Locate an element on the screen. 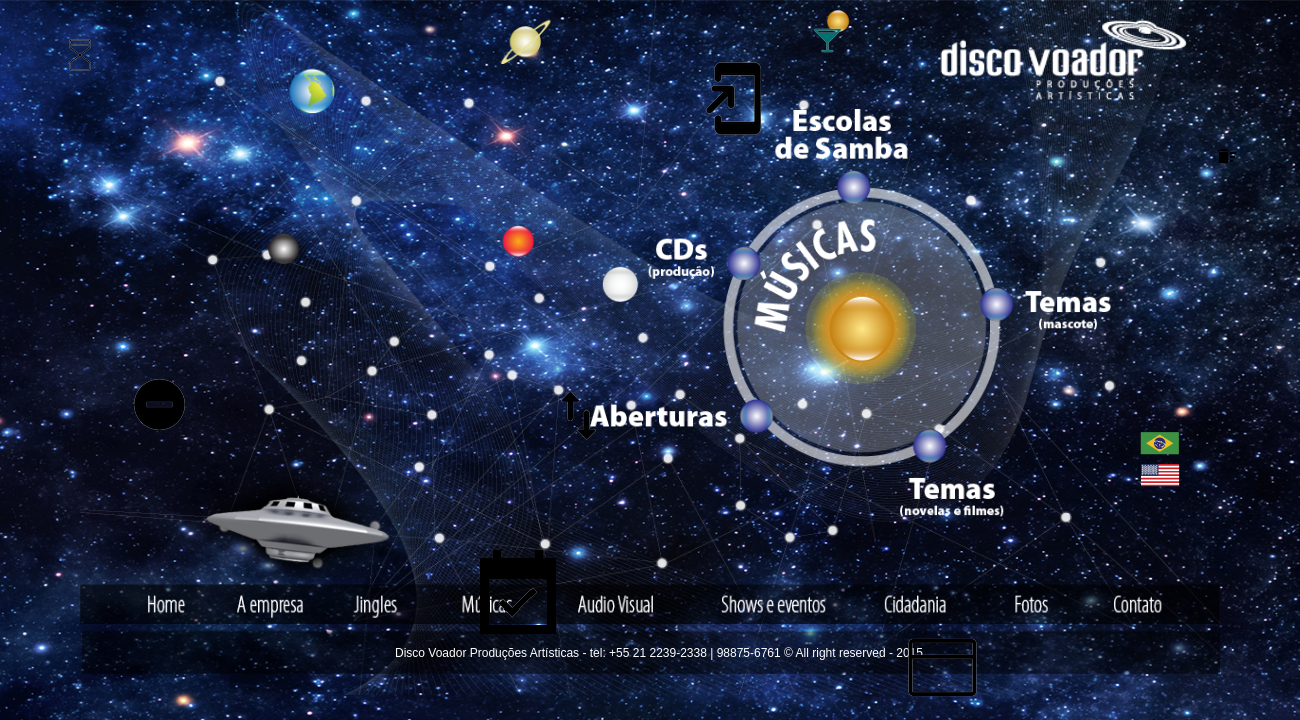  access bar or cocktail menu is located at coordinates (827, 40).